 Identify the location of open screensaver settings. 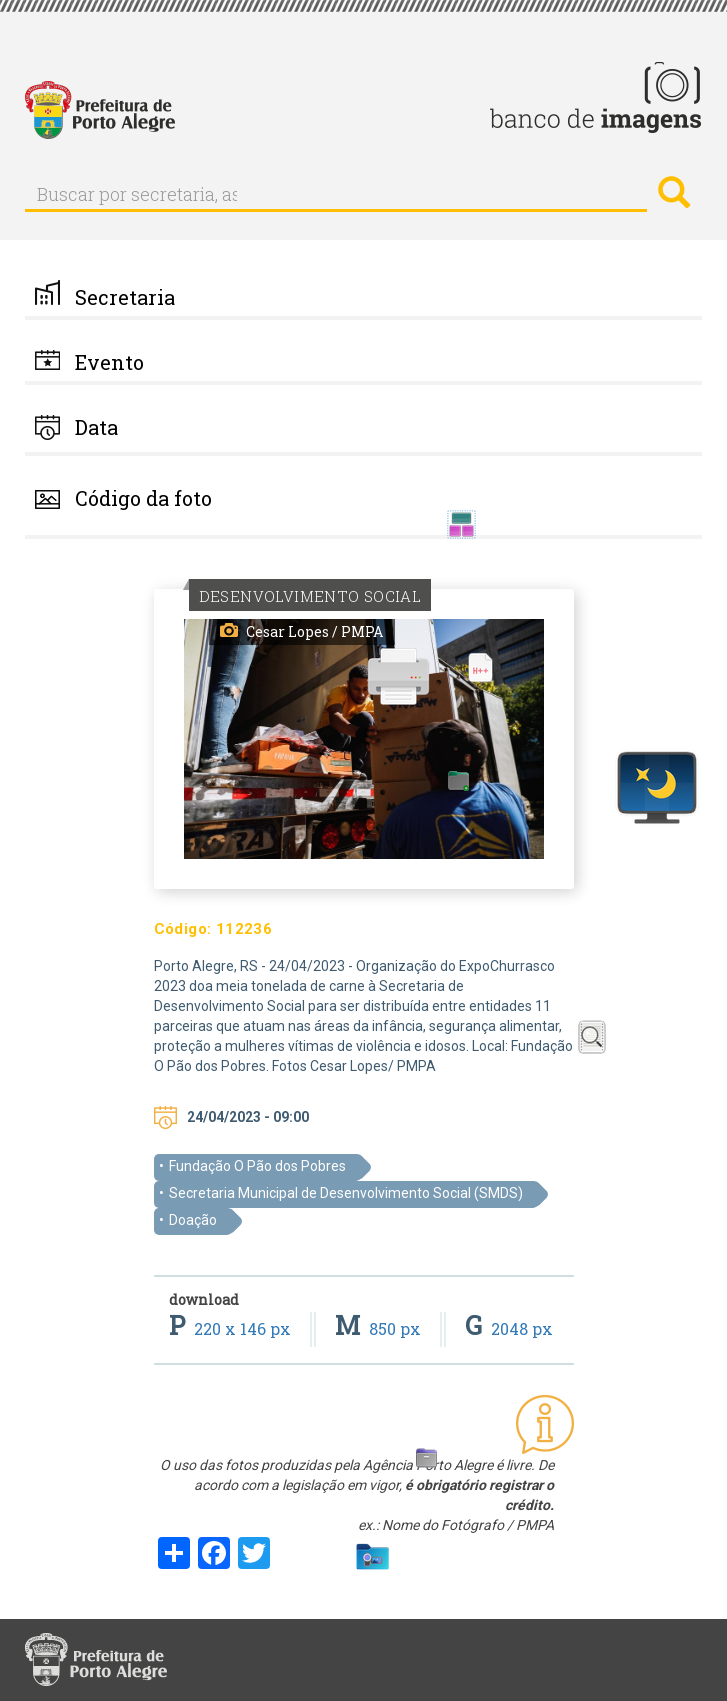
(657, 787).